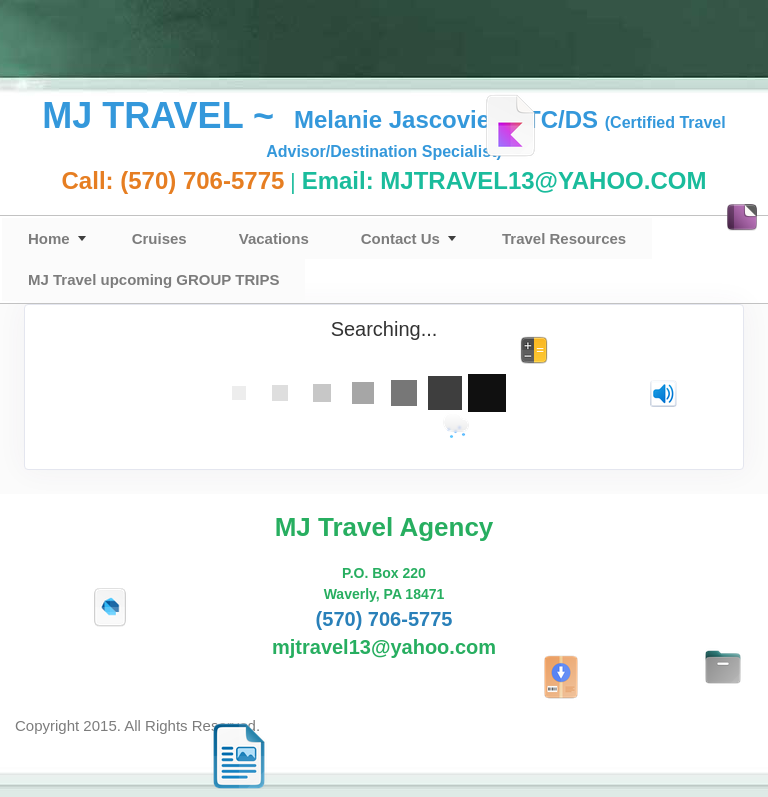  I want to click on a kotlin source code file, so click(510, 125).